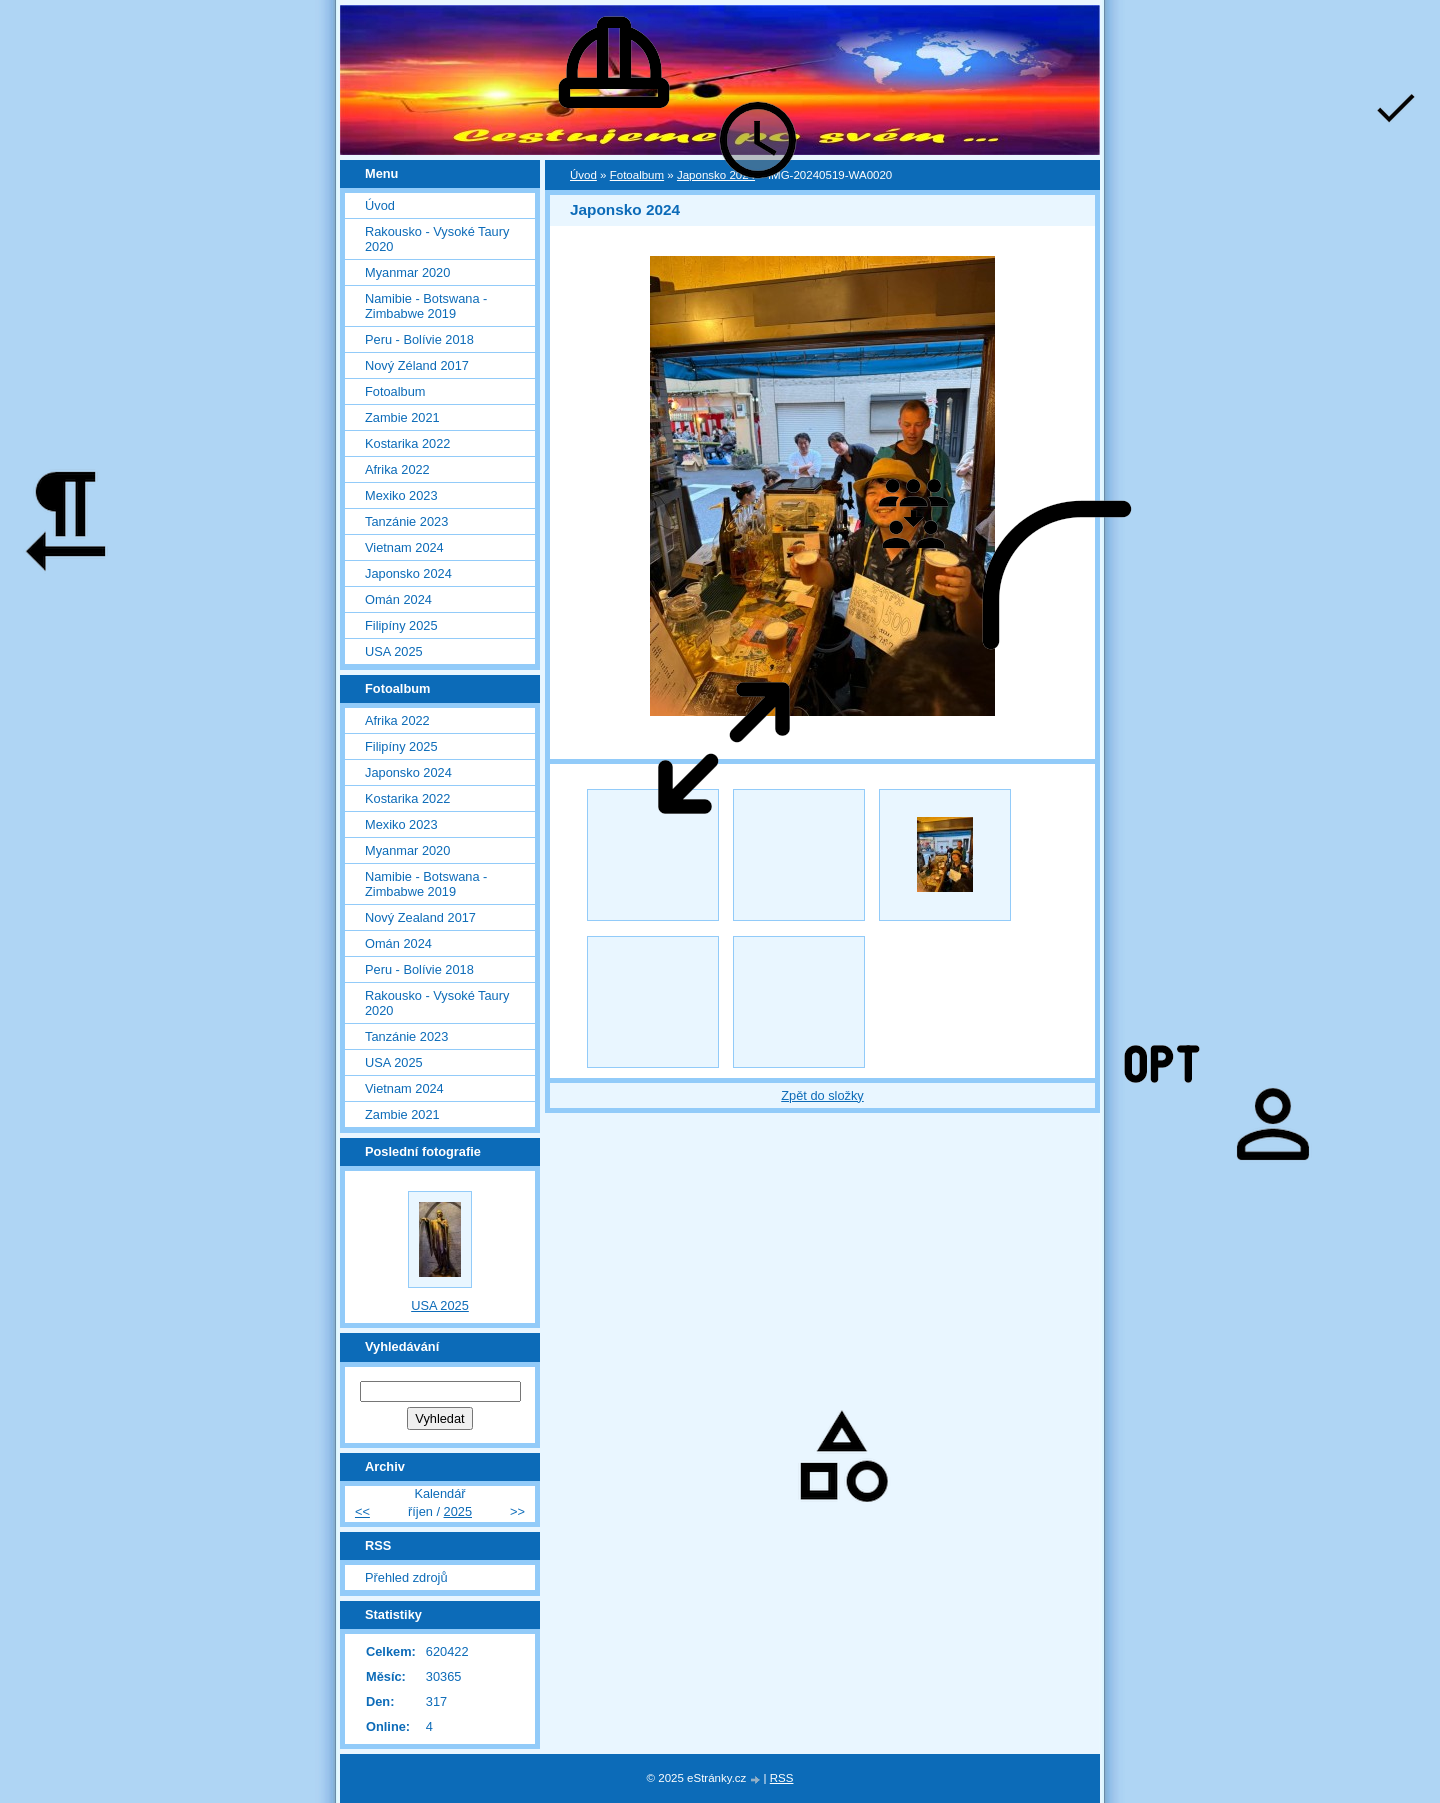 The width and height of the screenshot is (1440, 1803). Describe the element at coordinates (724, 748) in the screenshot. I see `maximize window to full screen` at that location.